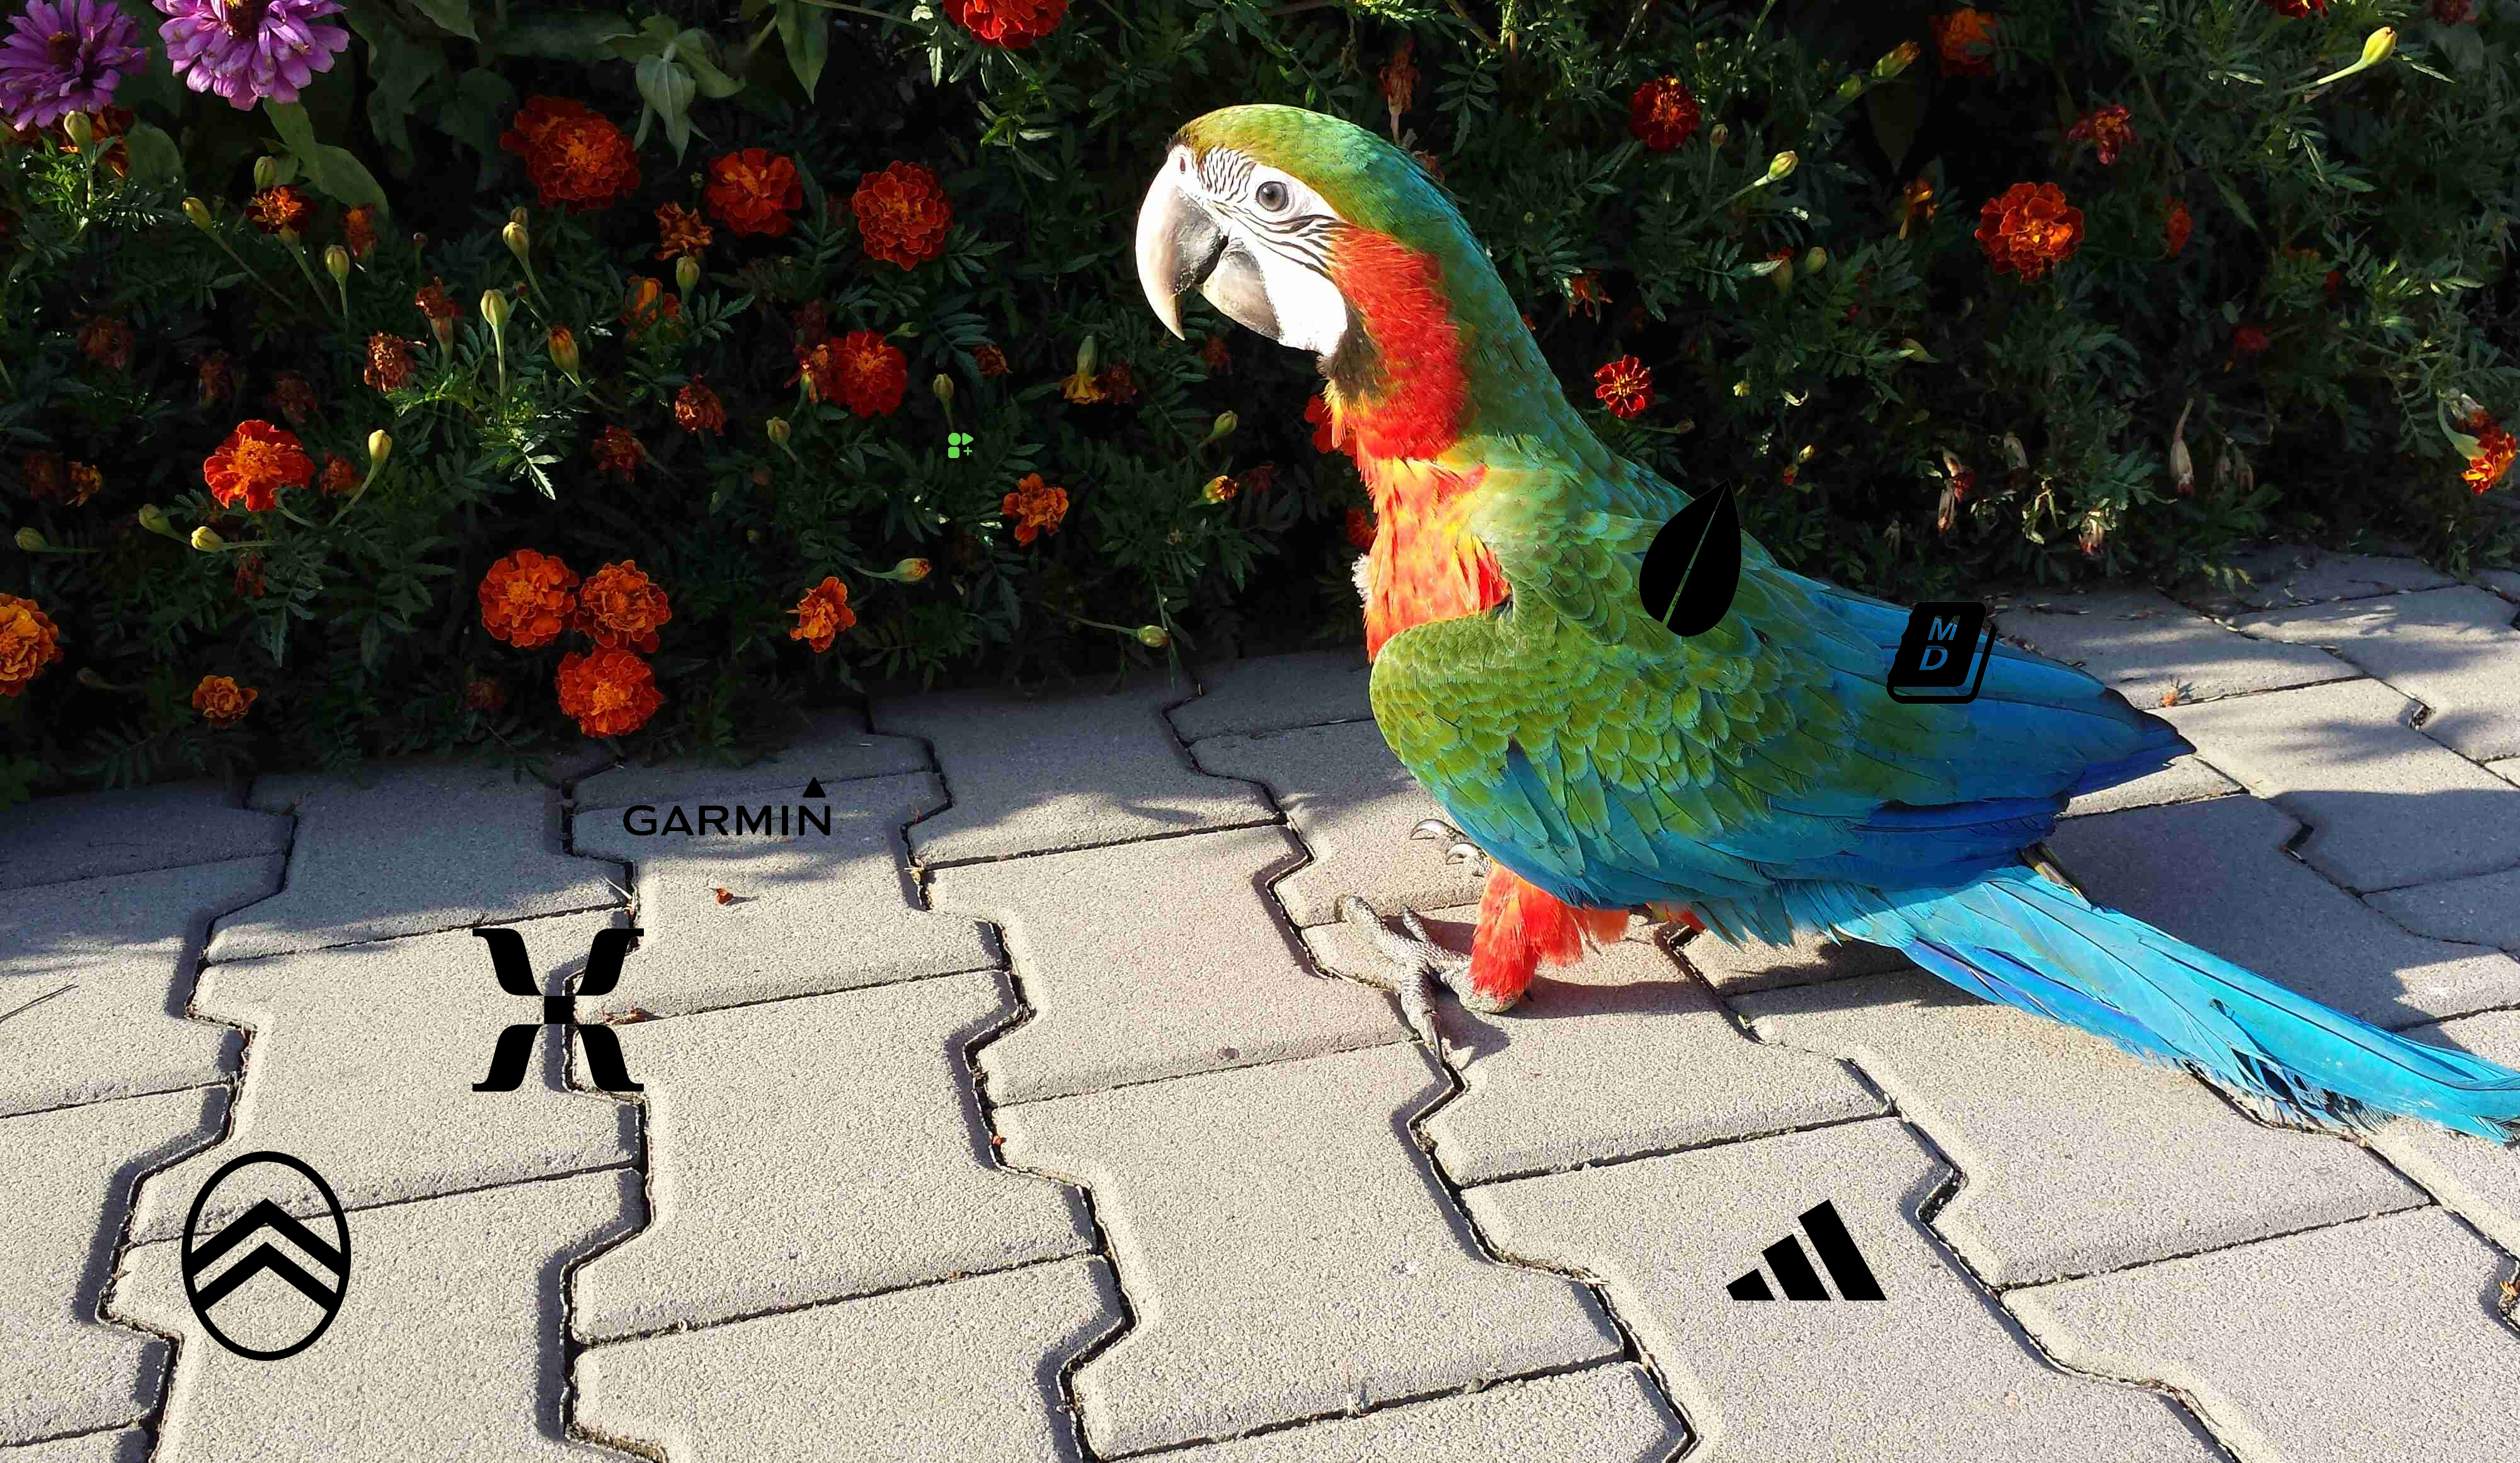 The width and height of the screenshot is (2520, 1463). What do you see at coordinates (266, 1256) in the screenshot?
I see `citroën brand logo` at bounding box center [266, 1256].